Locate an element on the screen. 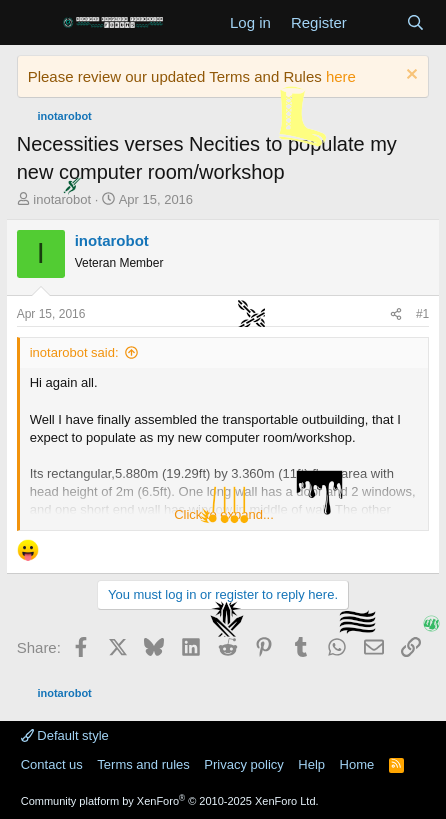  indicates a linked or connected status is located at coordinates (251, 313).